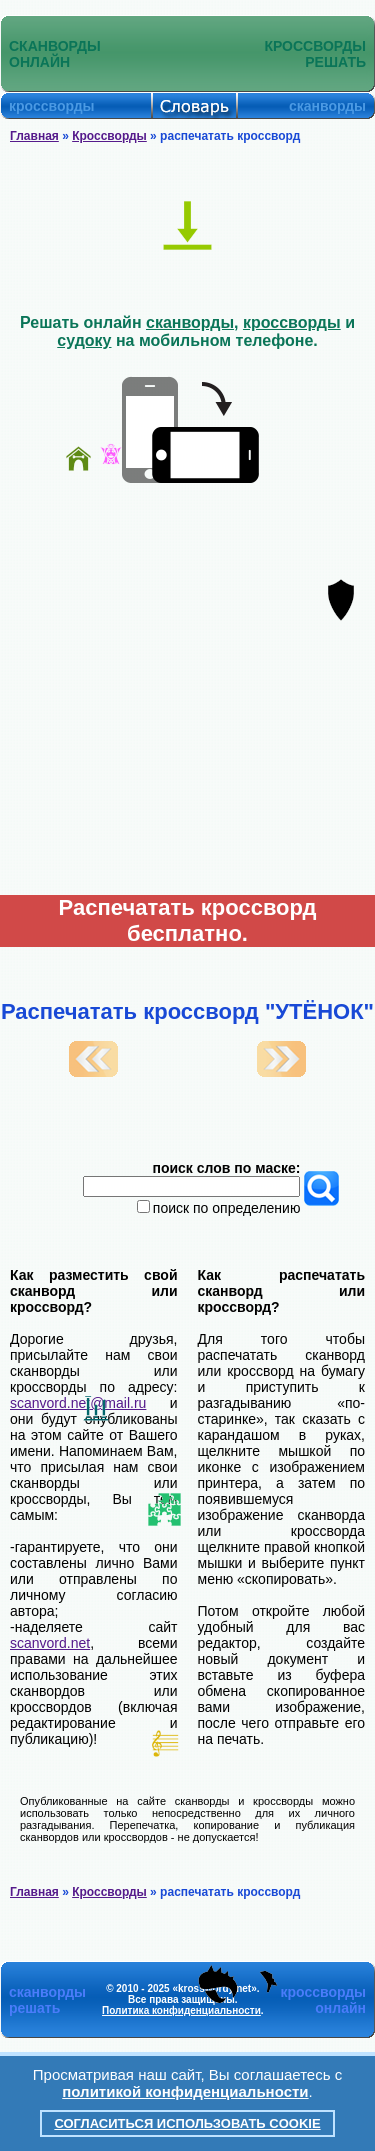 The width and height of the screenshot is (375, 2151). I want to click on select female elf character, so click(111, 454).